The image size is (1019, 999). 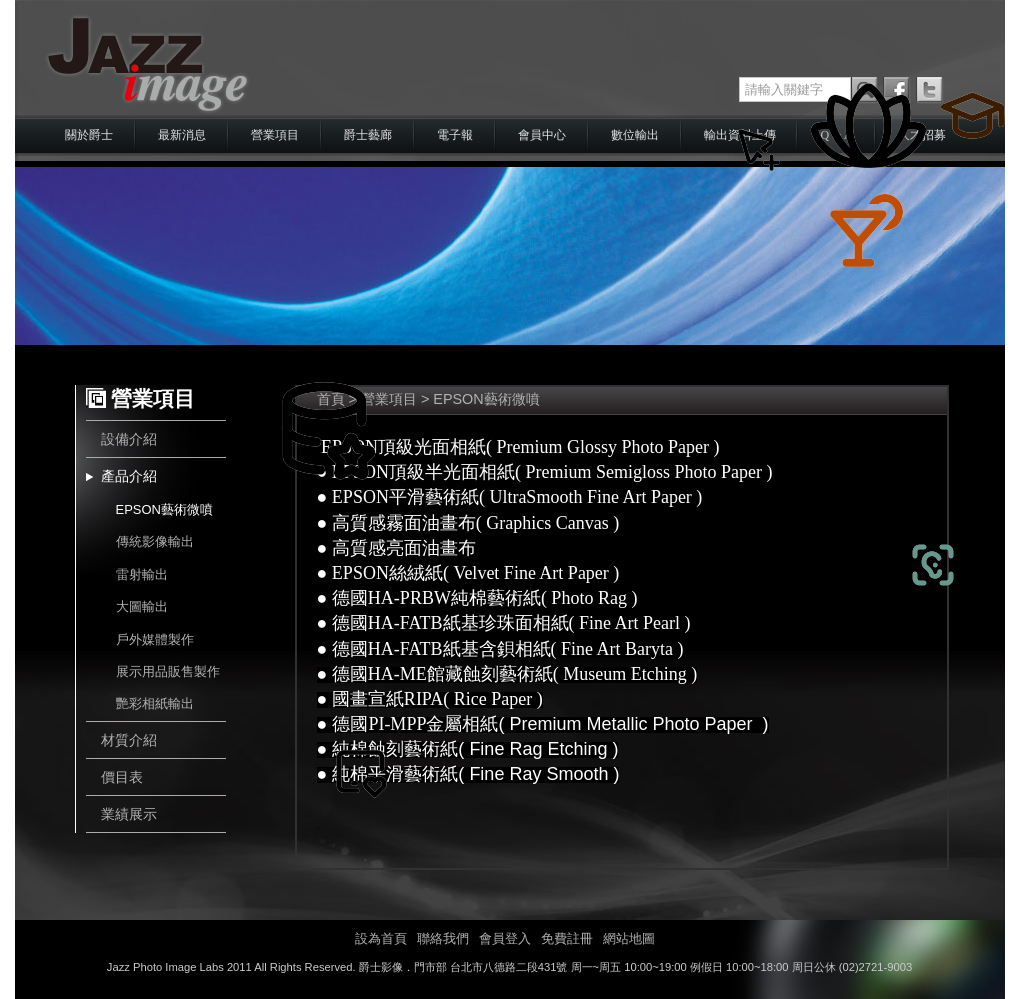 I want to click on mark a database as a favorite, so click(x=324, y=428).